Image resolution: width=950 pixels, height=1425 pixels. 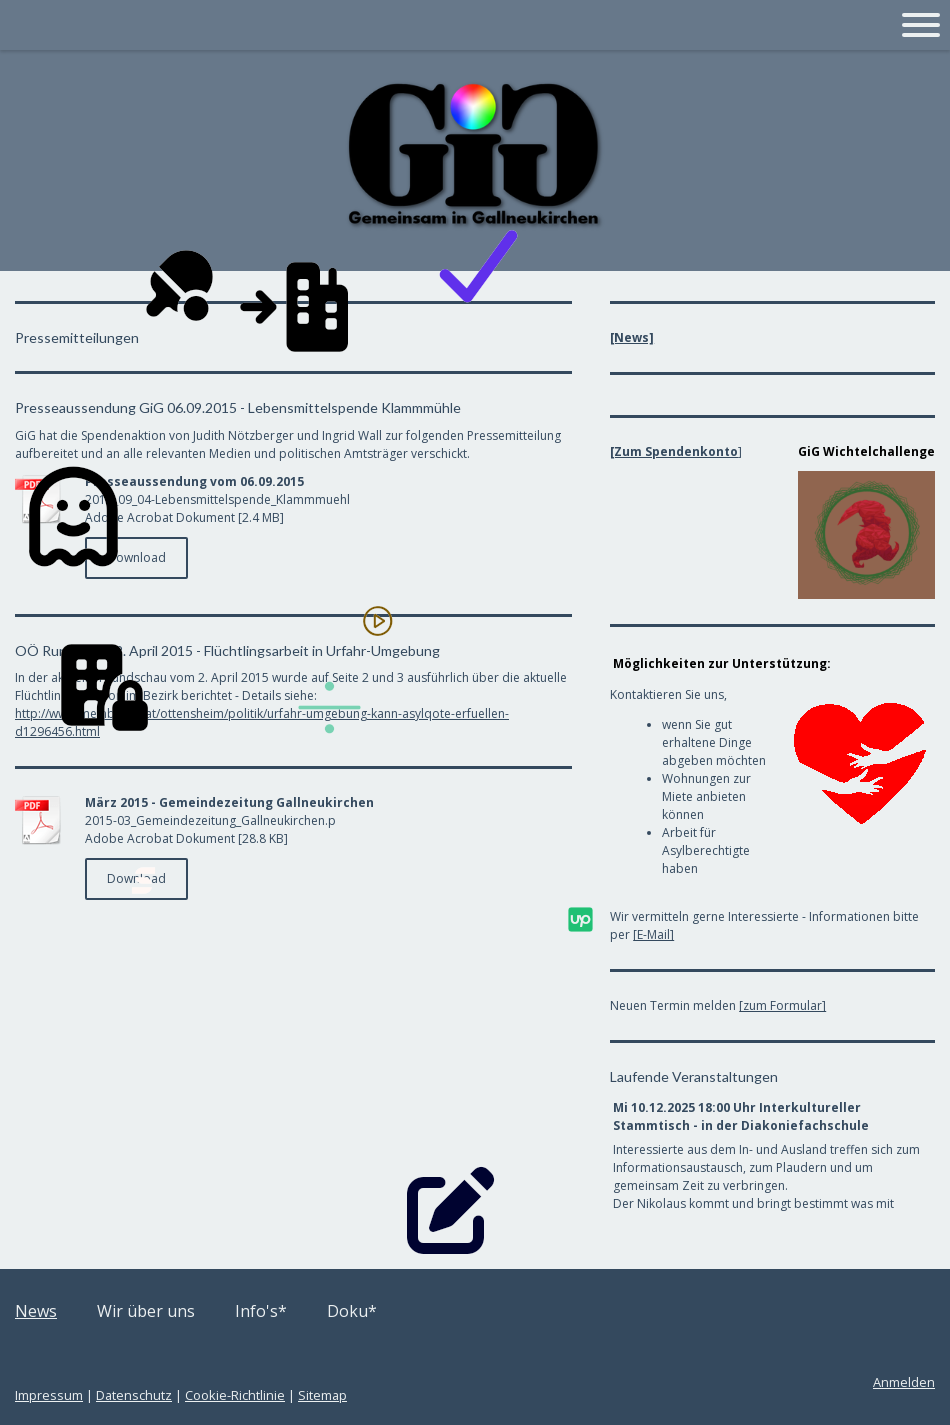 I want to click on play media or start video playback, so click(x=378, y=621).